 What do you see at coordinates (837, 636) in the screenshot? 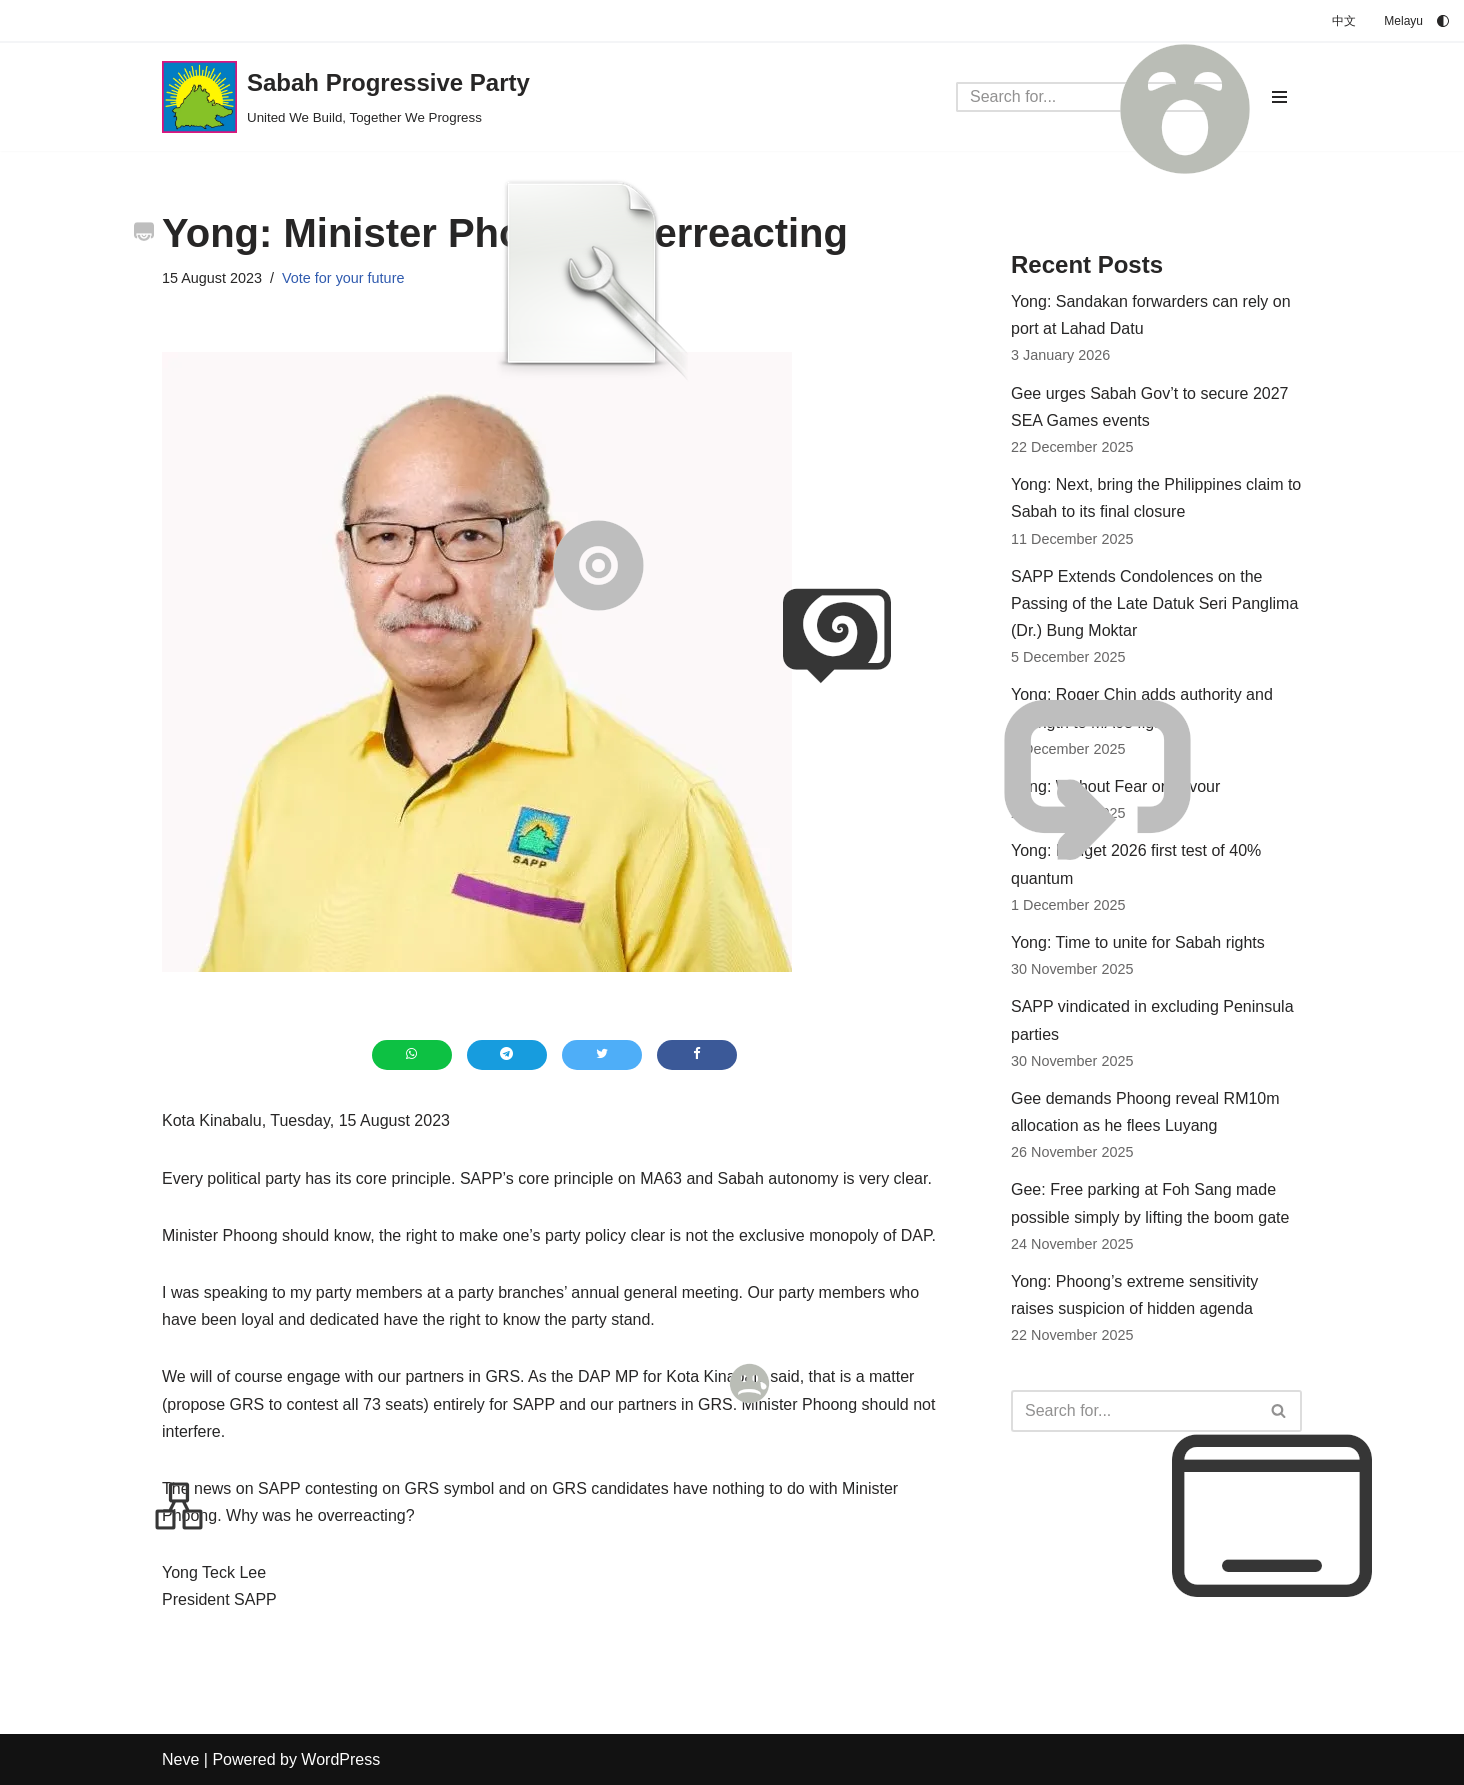
I see `open fractal messaging app` at bounding box center [837, 636].